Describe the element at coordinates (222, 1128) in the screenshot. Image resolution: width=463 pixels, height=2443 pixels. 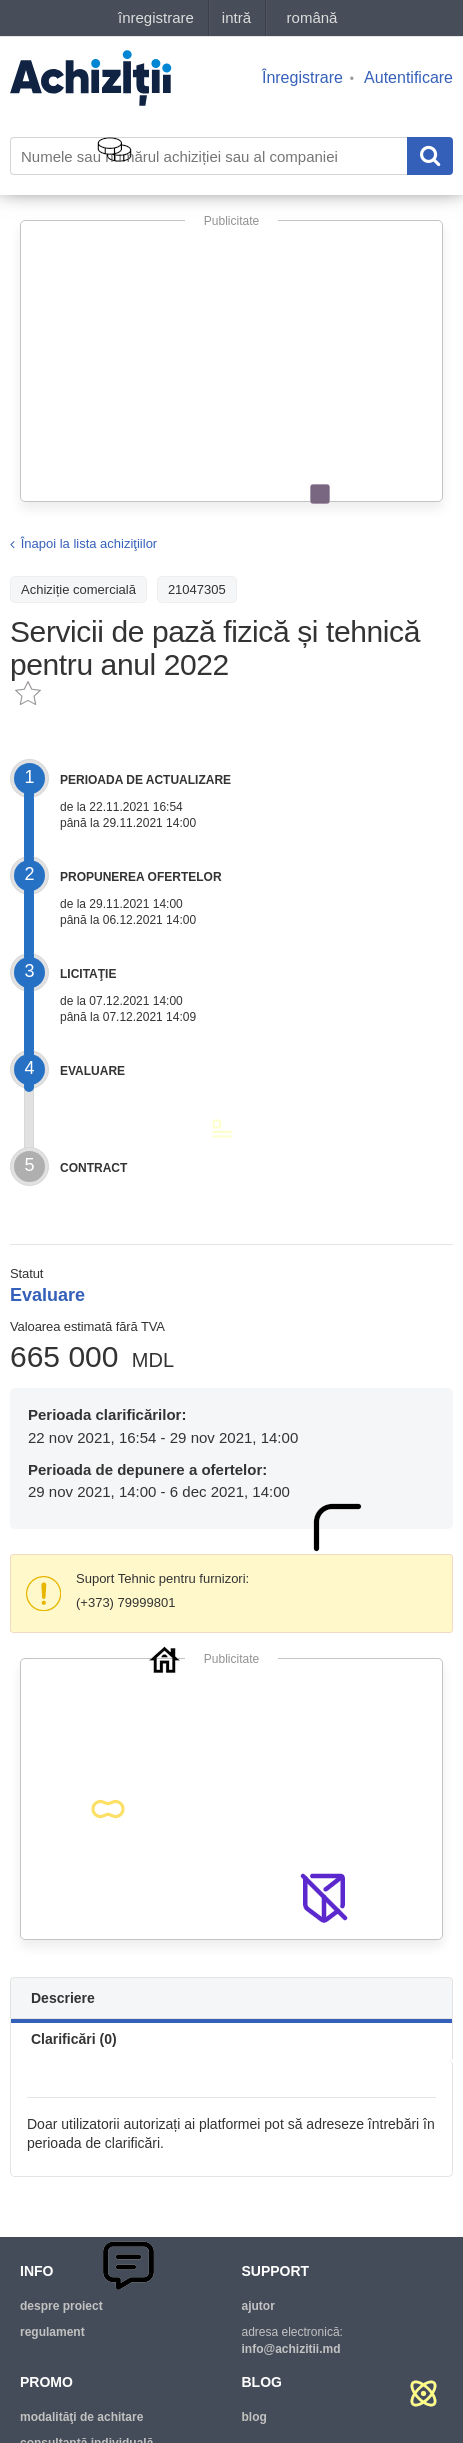
I see `disable text wrapping around image` at that location.